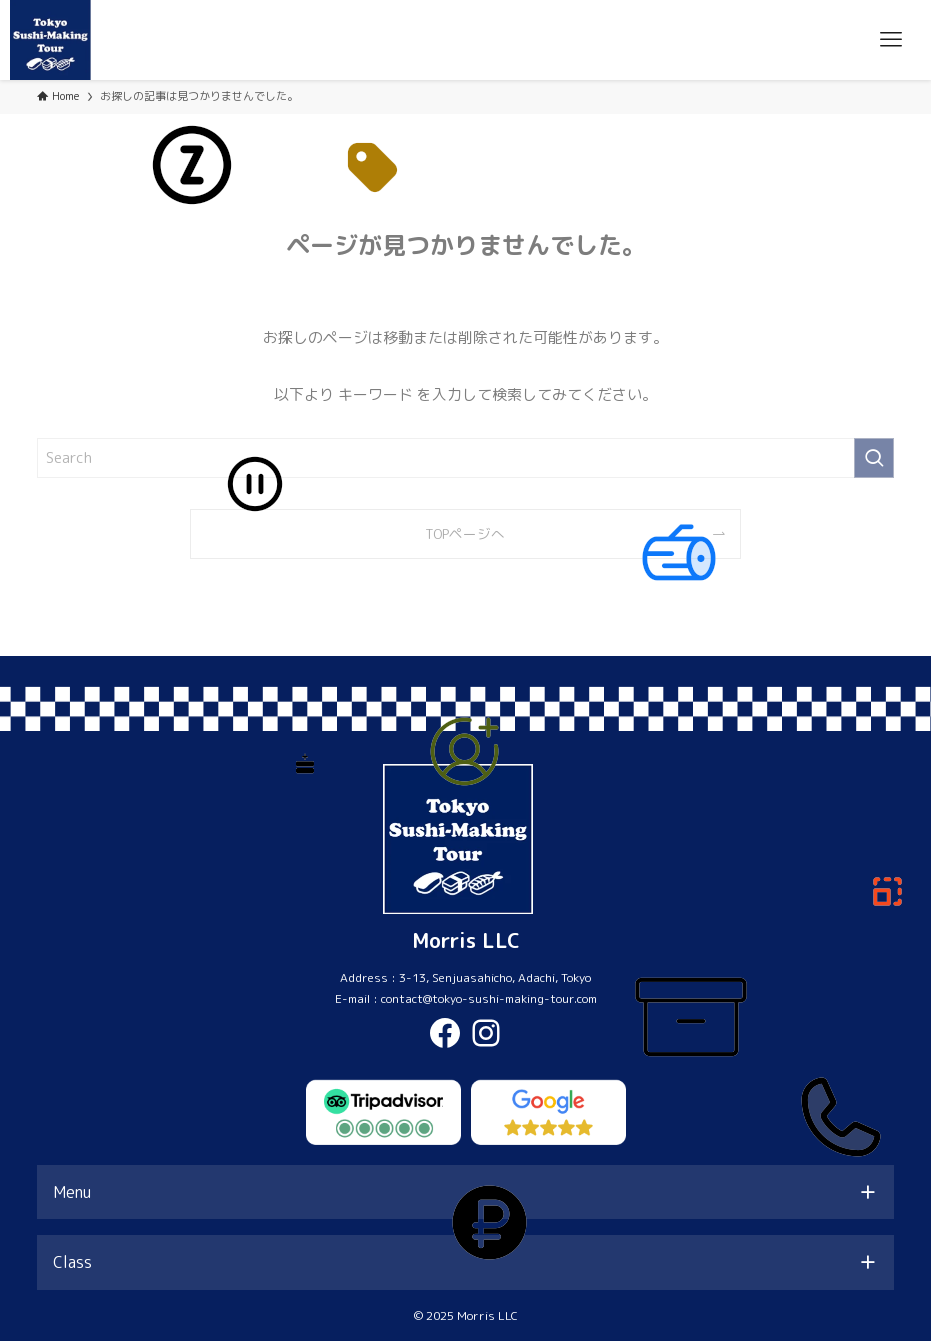 Image resolution: width=931 pixels, height=1341 pixels. Describe the element at coordinates (372, 167) in the screenshot. I see `add or manage tags` at that location.